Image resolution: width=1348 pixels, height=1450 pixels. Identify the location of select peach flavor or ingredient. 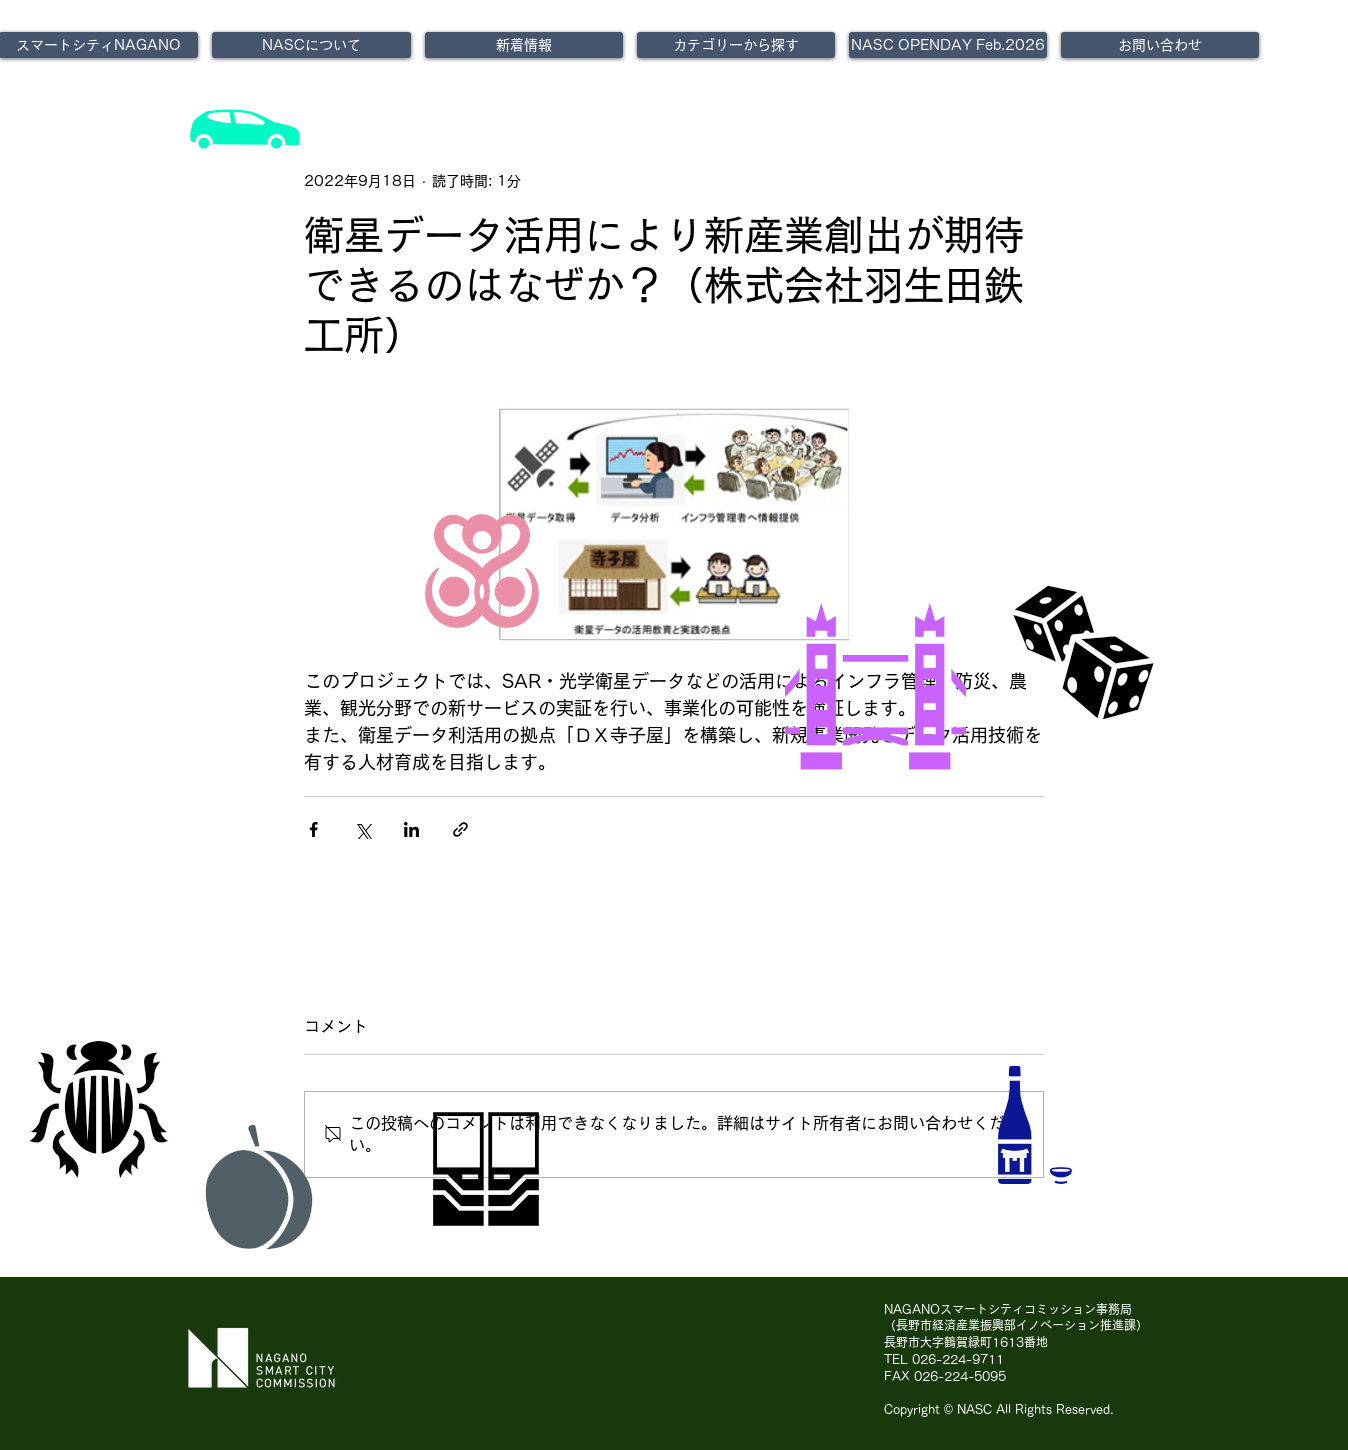
(259, 1187).